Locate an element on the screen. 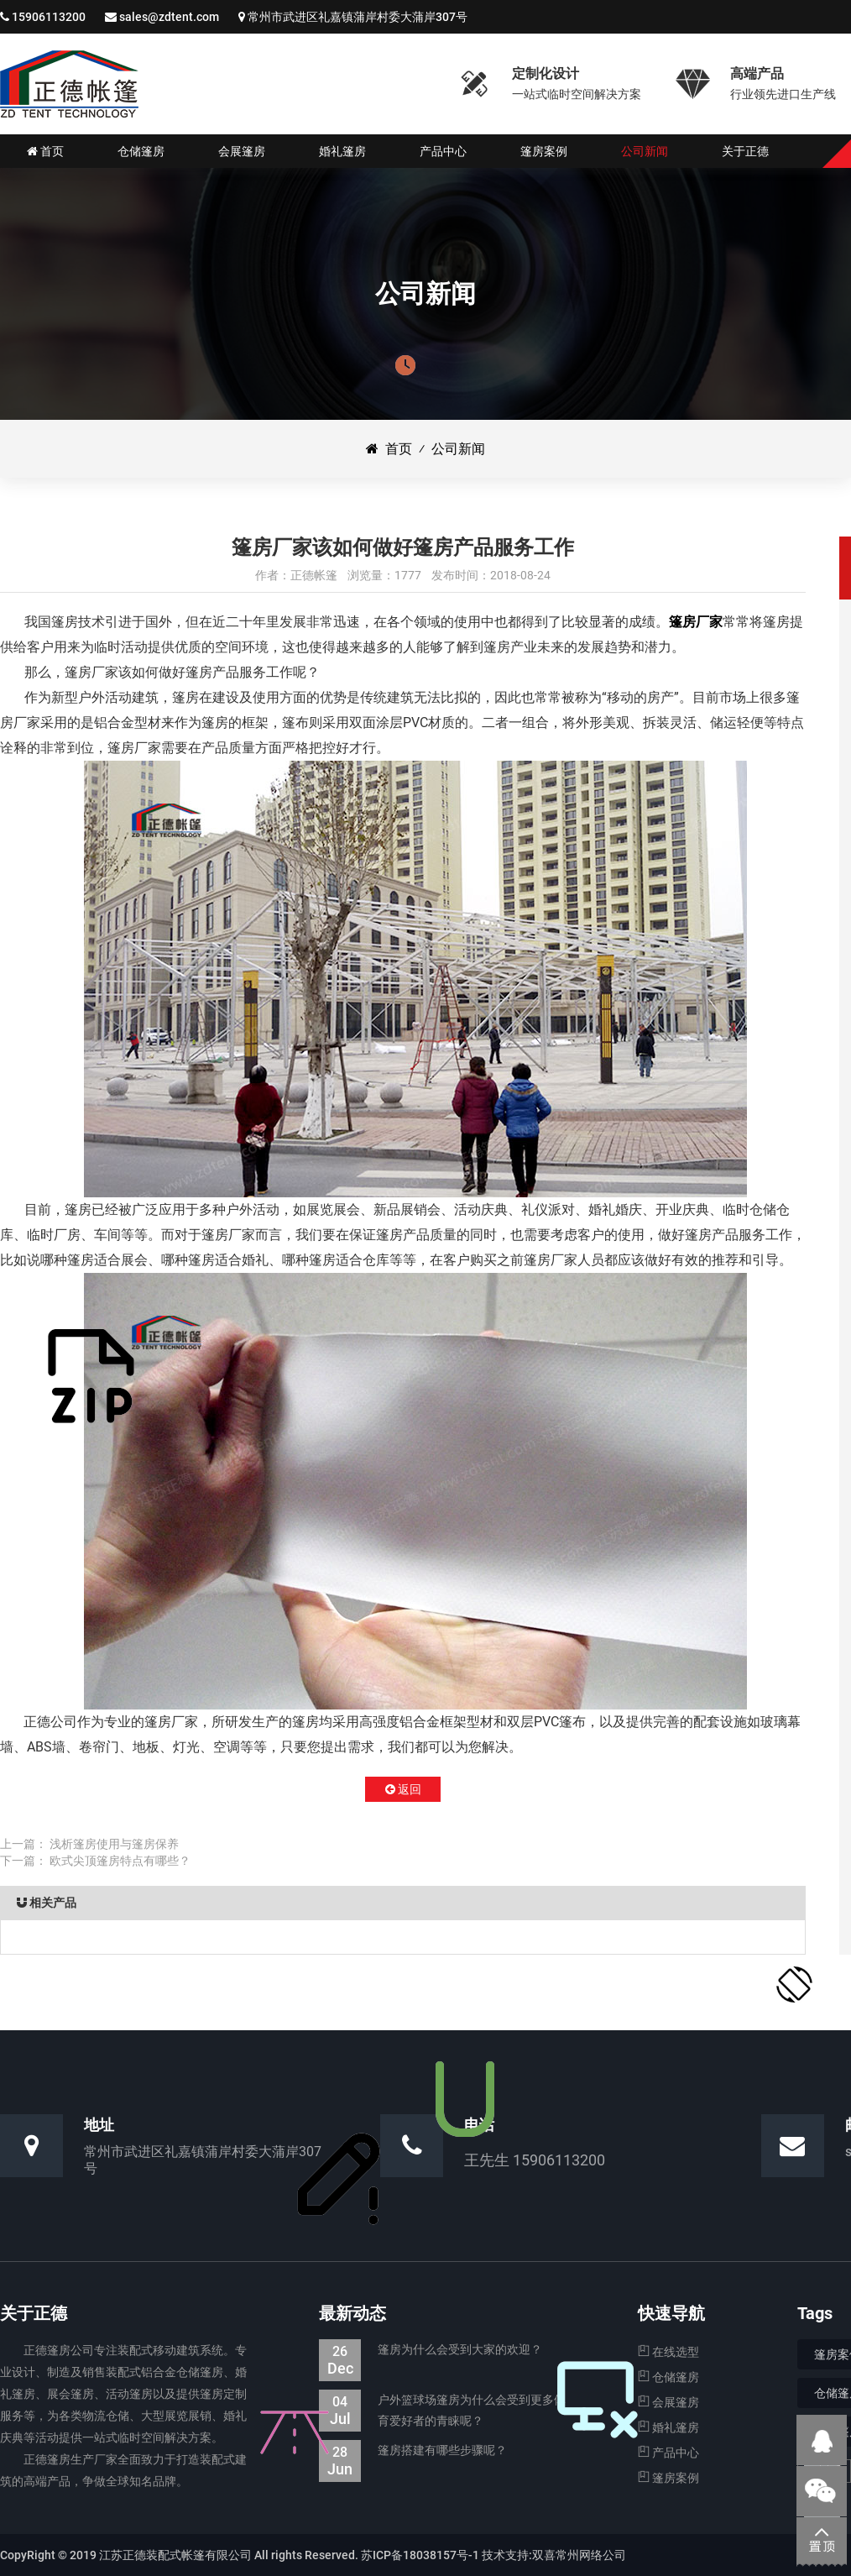  disconnect or remove desktop device is located at coordinates (595, 2395).